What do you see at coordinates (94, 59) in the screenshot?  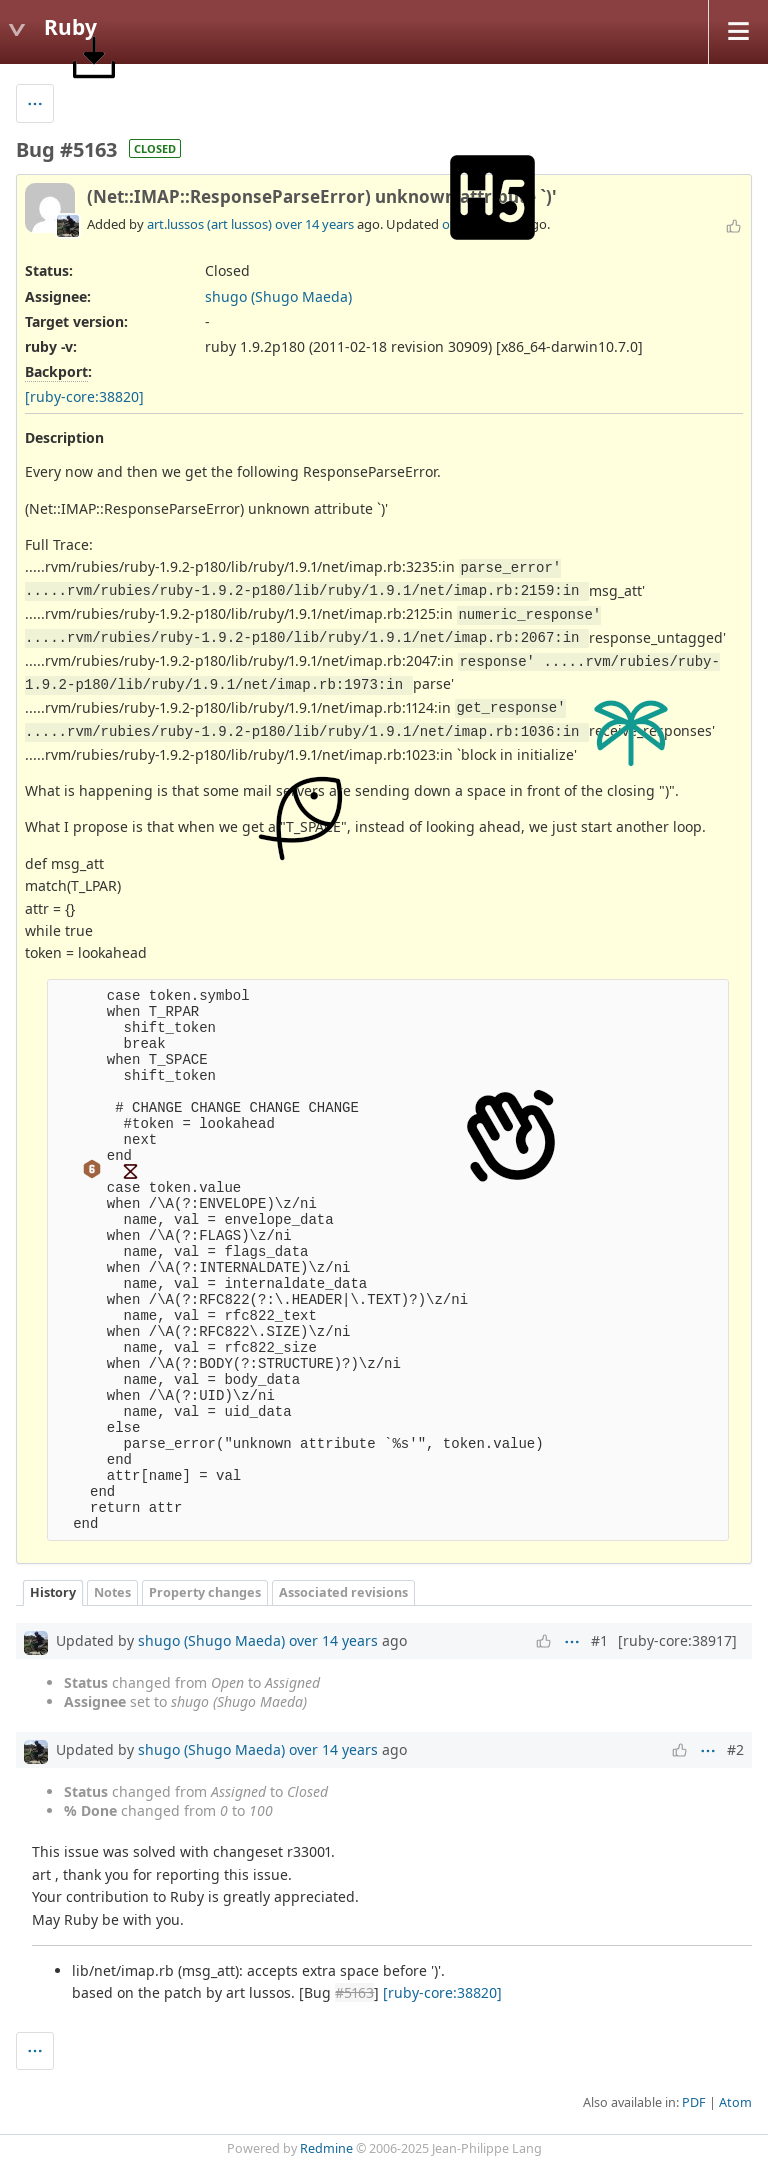 I see `download a file to your device` at bounding box center [94, 59].